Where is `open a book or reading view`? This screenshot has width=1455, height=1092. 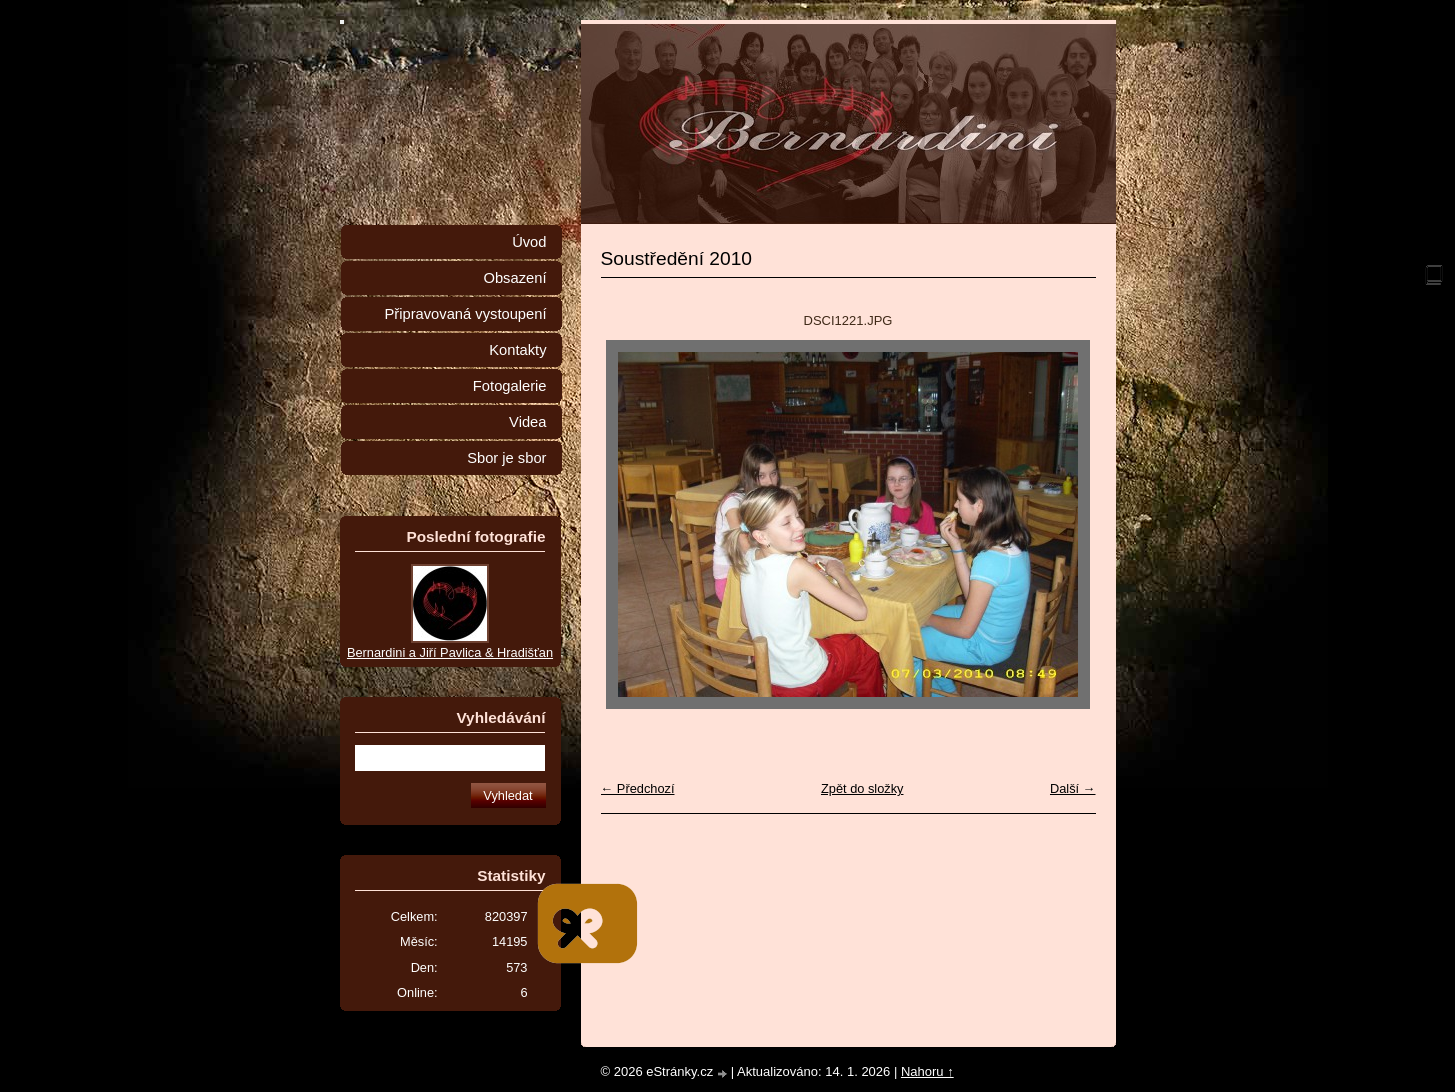
open a book or reading view is located at coordinates (1434, 275).